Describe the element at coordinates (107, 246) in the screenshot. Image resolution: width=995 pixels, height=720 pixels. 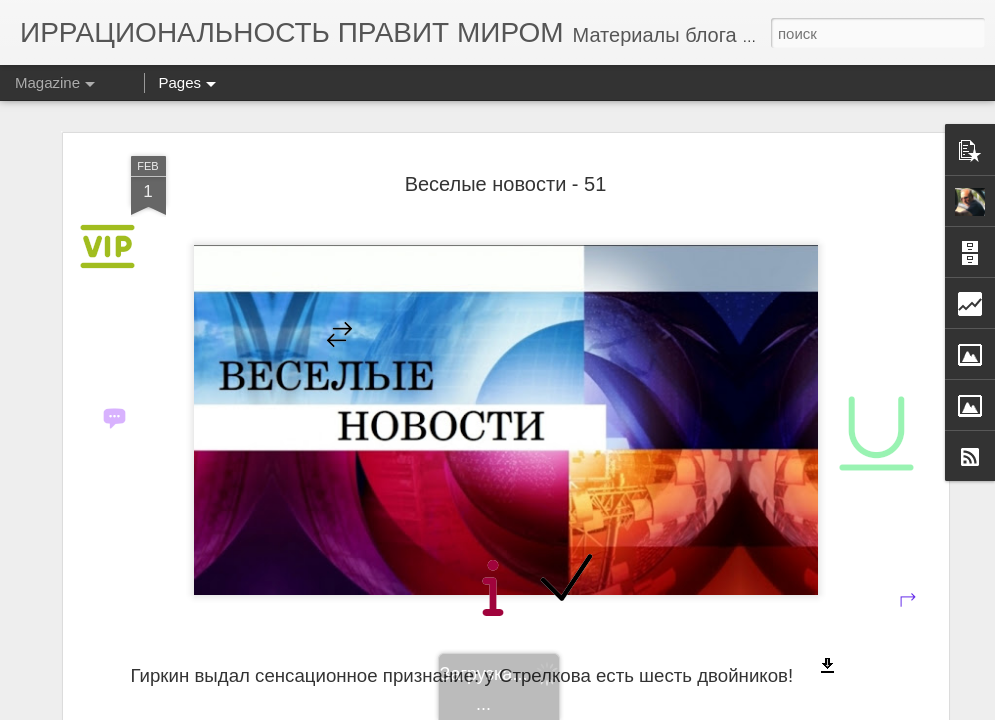
I see `access VIP member benefits or status` at that location.